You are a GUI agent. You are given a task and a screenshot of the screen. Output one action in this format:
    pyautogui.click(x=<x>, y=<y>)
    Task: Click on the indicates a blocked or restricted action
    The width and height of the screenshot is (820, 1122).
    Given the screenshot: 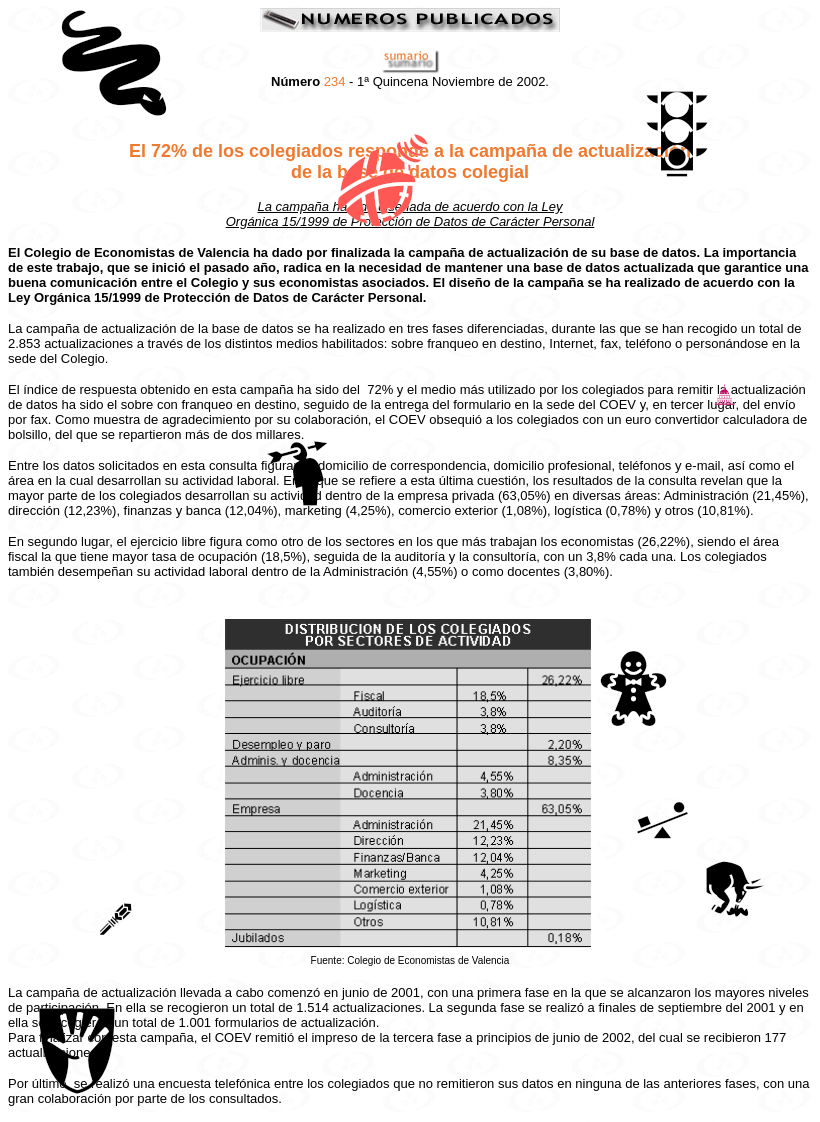 What is the action you would take?
    pyautogui.click(x=76, y=1050)
    